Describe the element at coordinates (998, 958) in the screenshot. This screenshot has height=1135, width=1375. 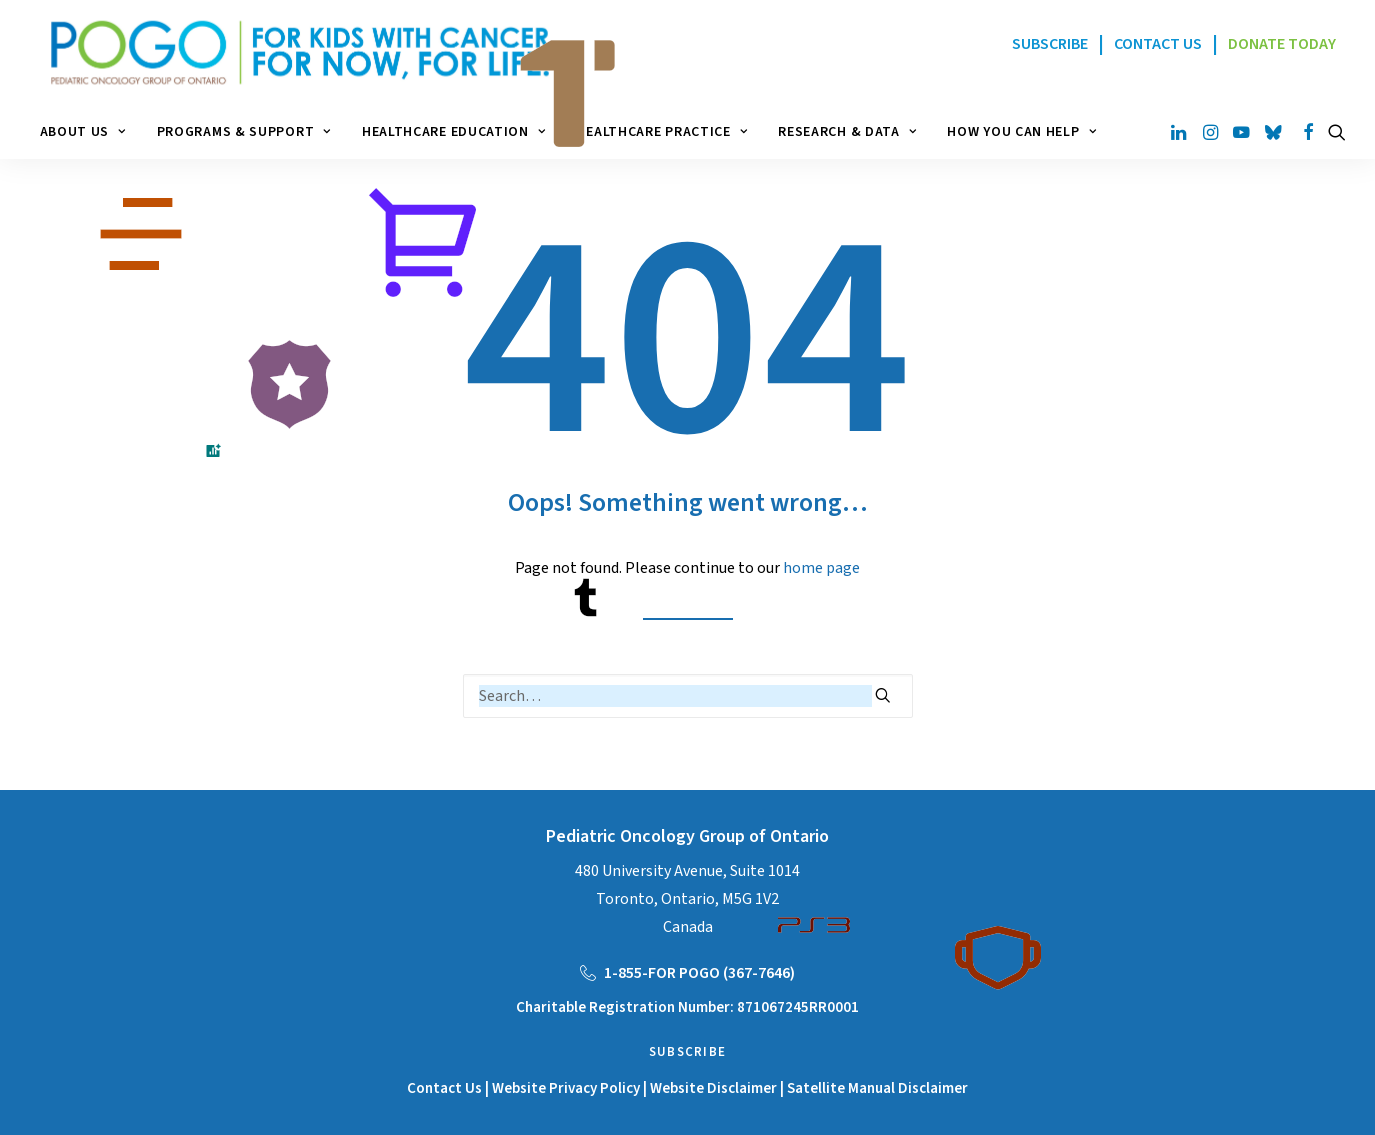
I see `indicates face mask required` at that location.